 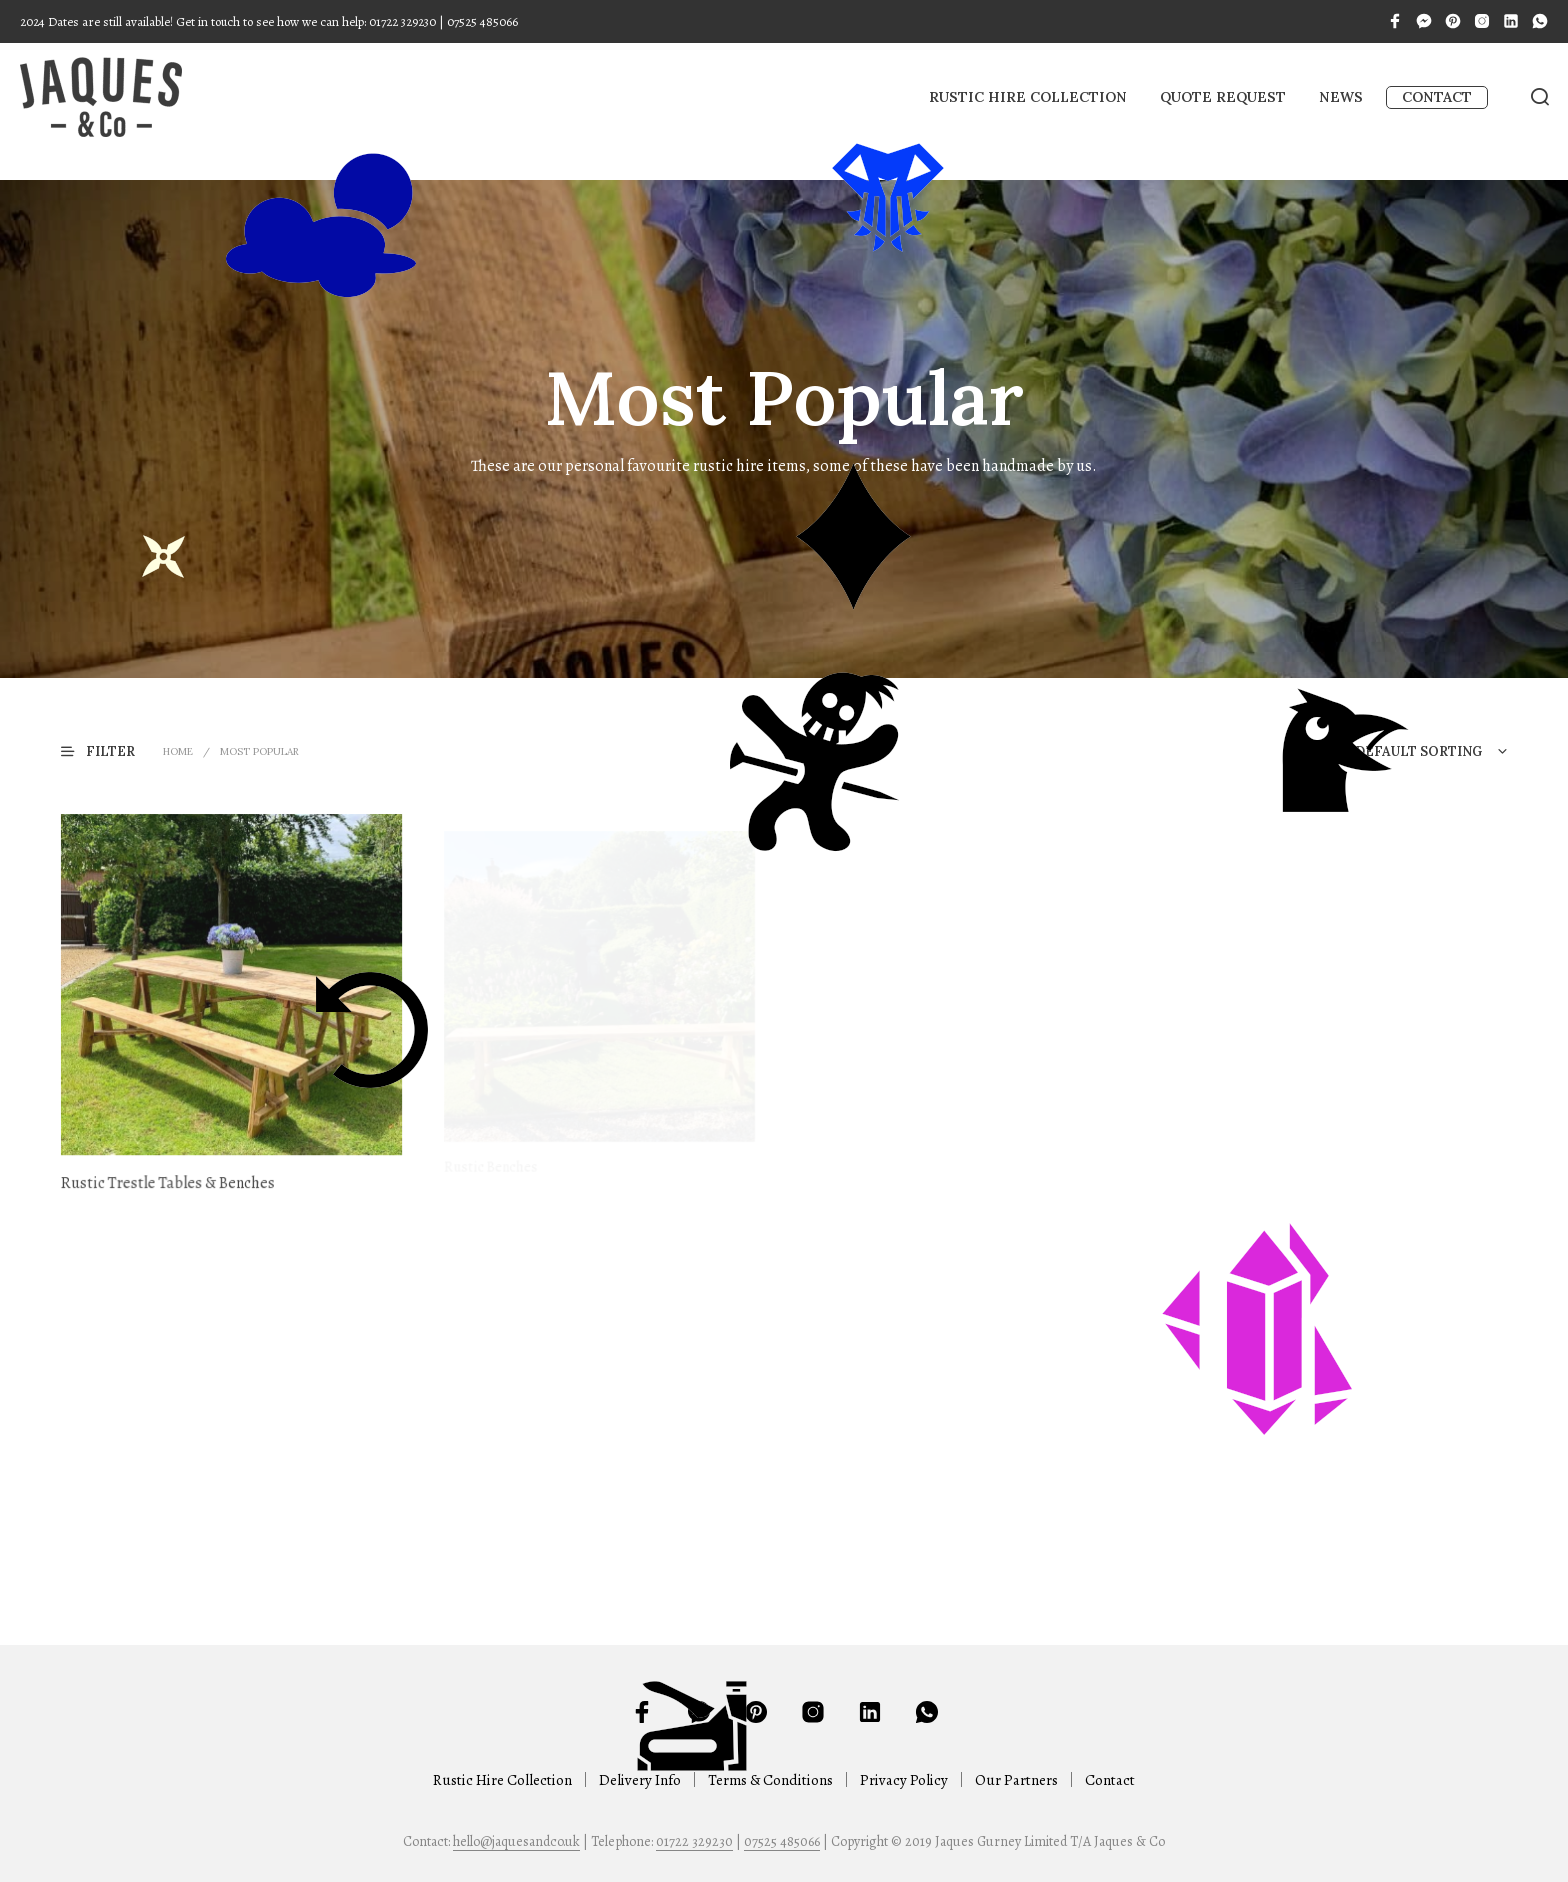 I want to click on share to twitter, so click(x=1345, y=749).